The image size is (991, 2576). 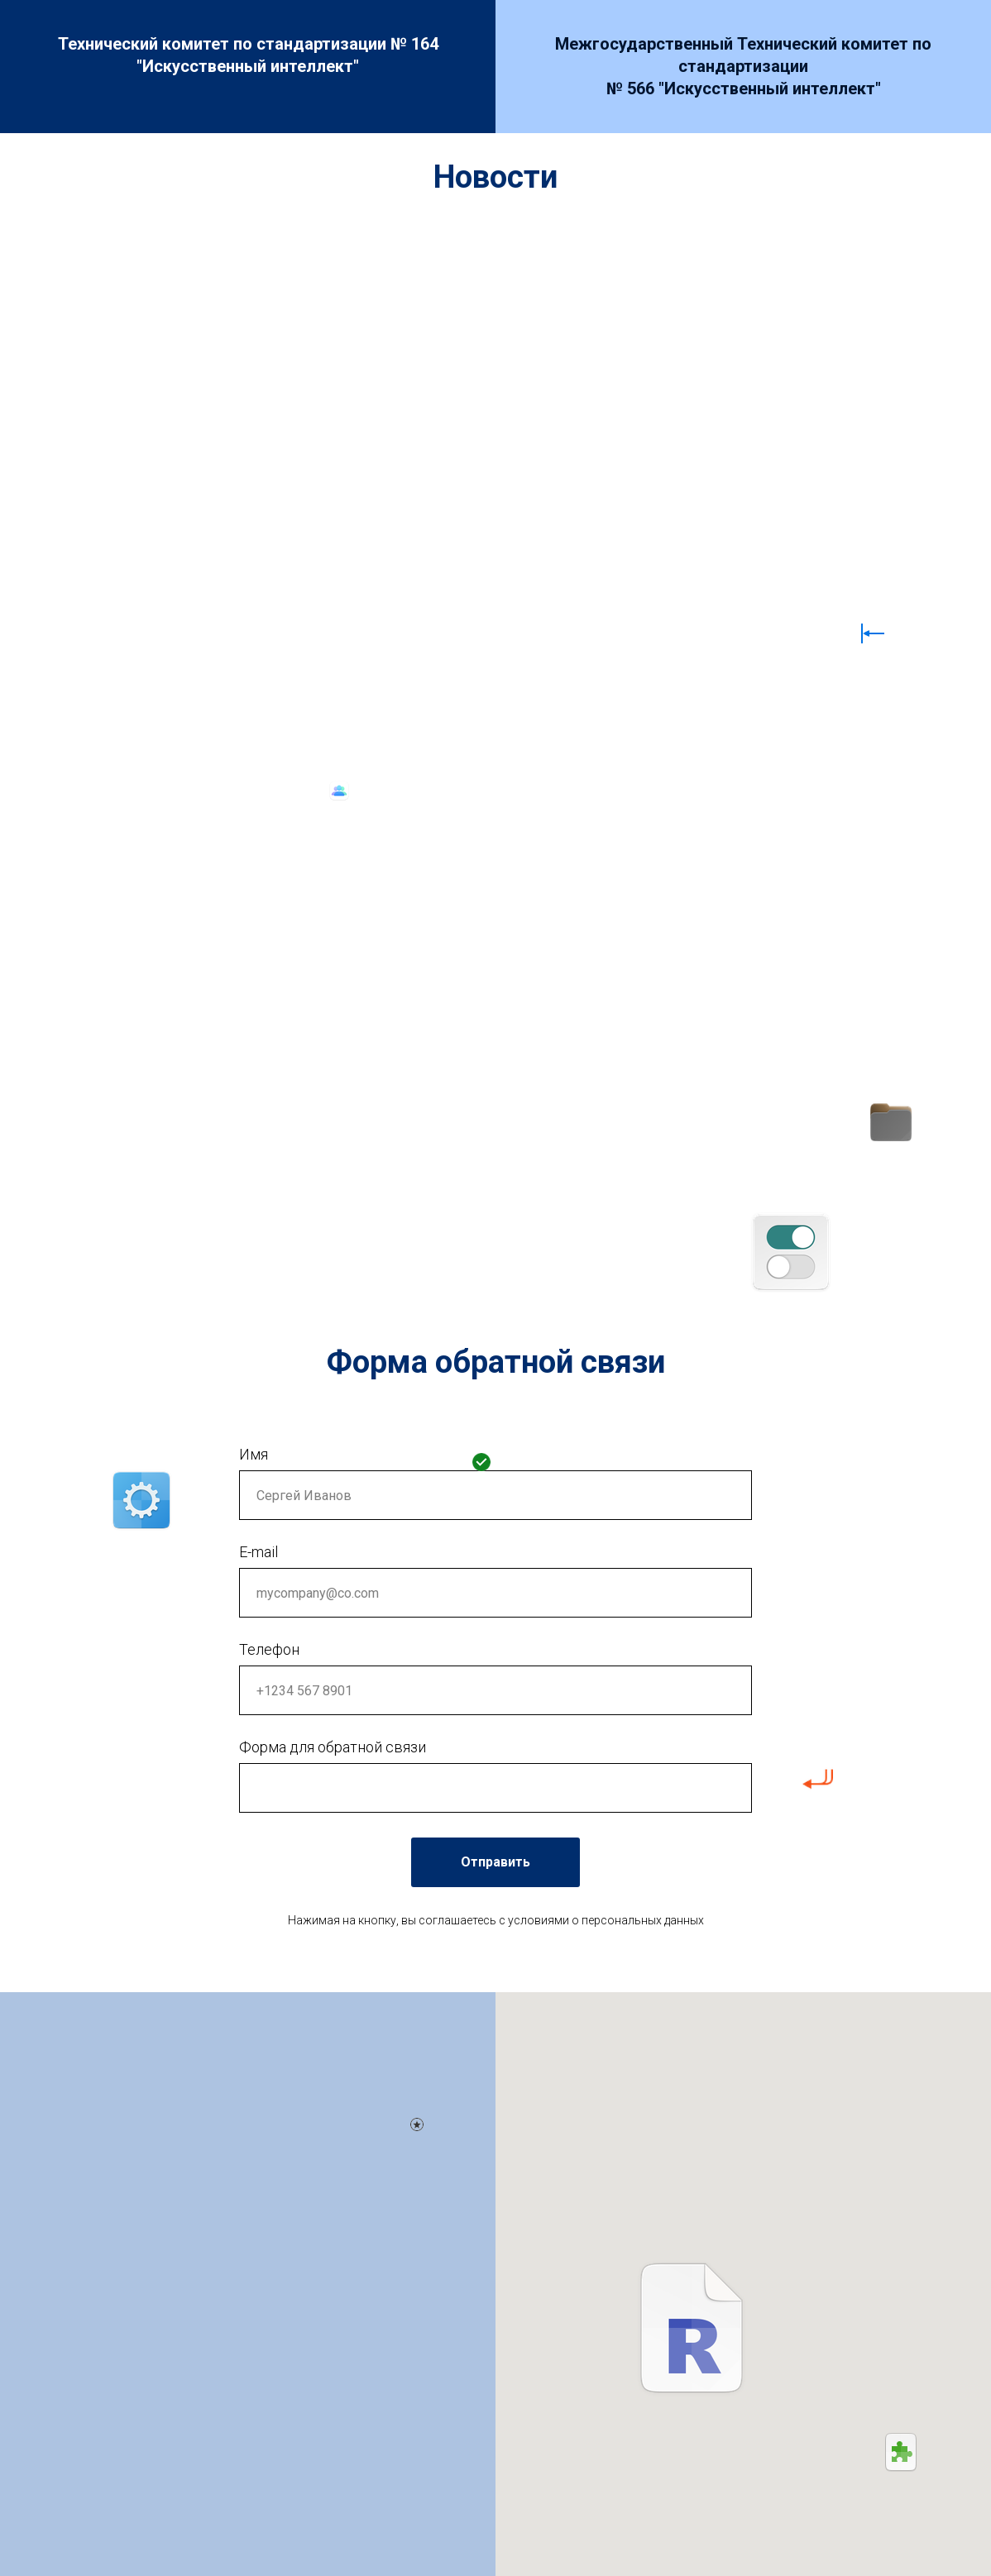 I want to click on go to the first item in a list or sequence, so click(x=873, y=633).